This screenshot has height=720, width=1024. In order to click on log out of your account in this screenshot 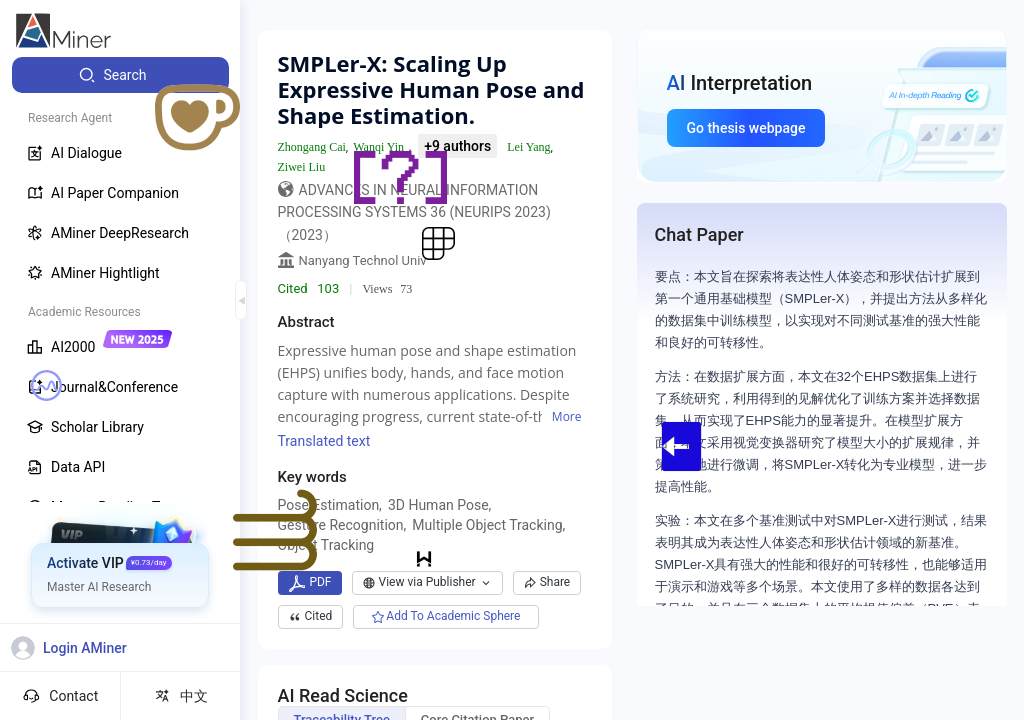, I will do `click(681, 446)`.